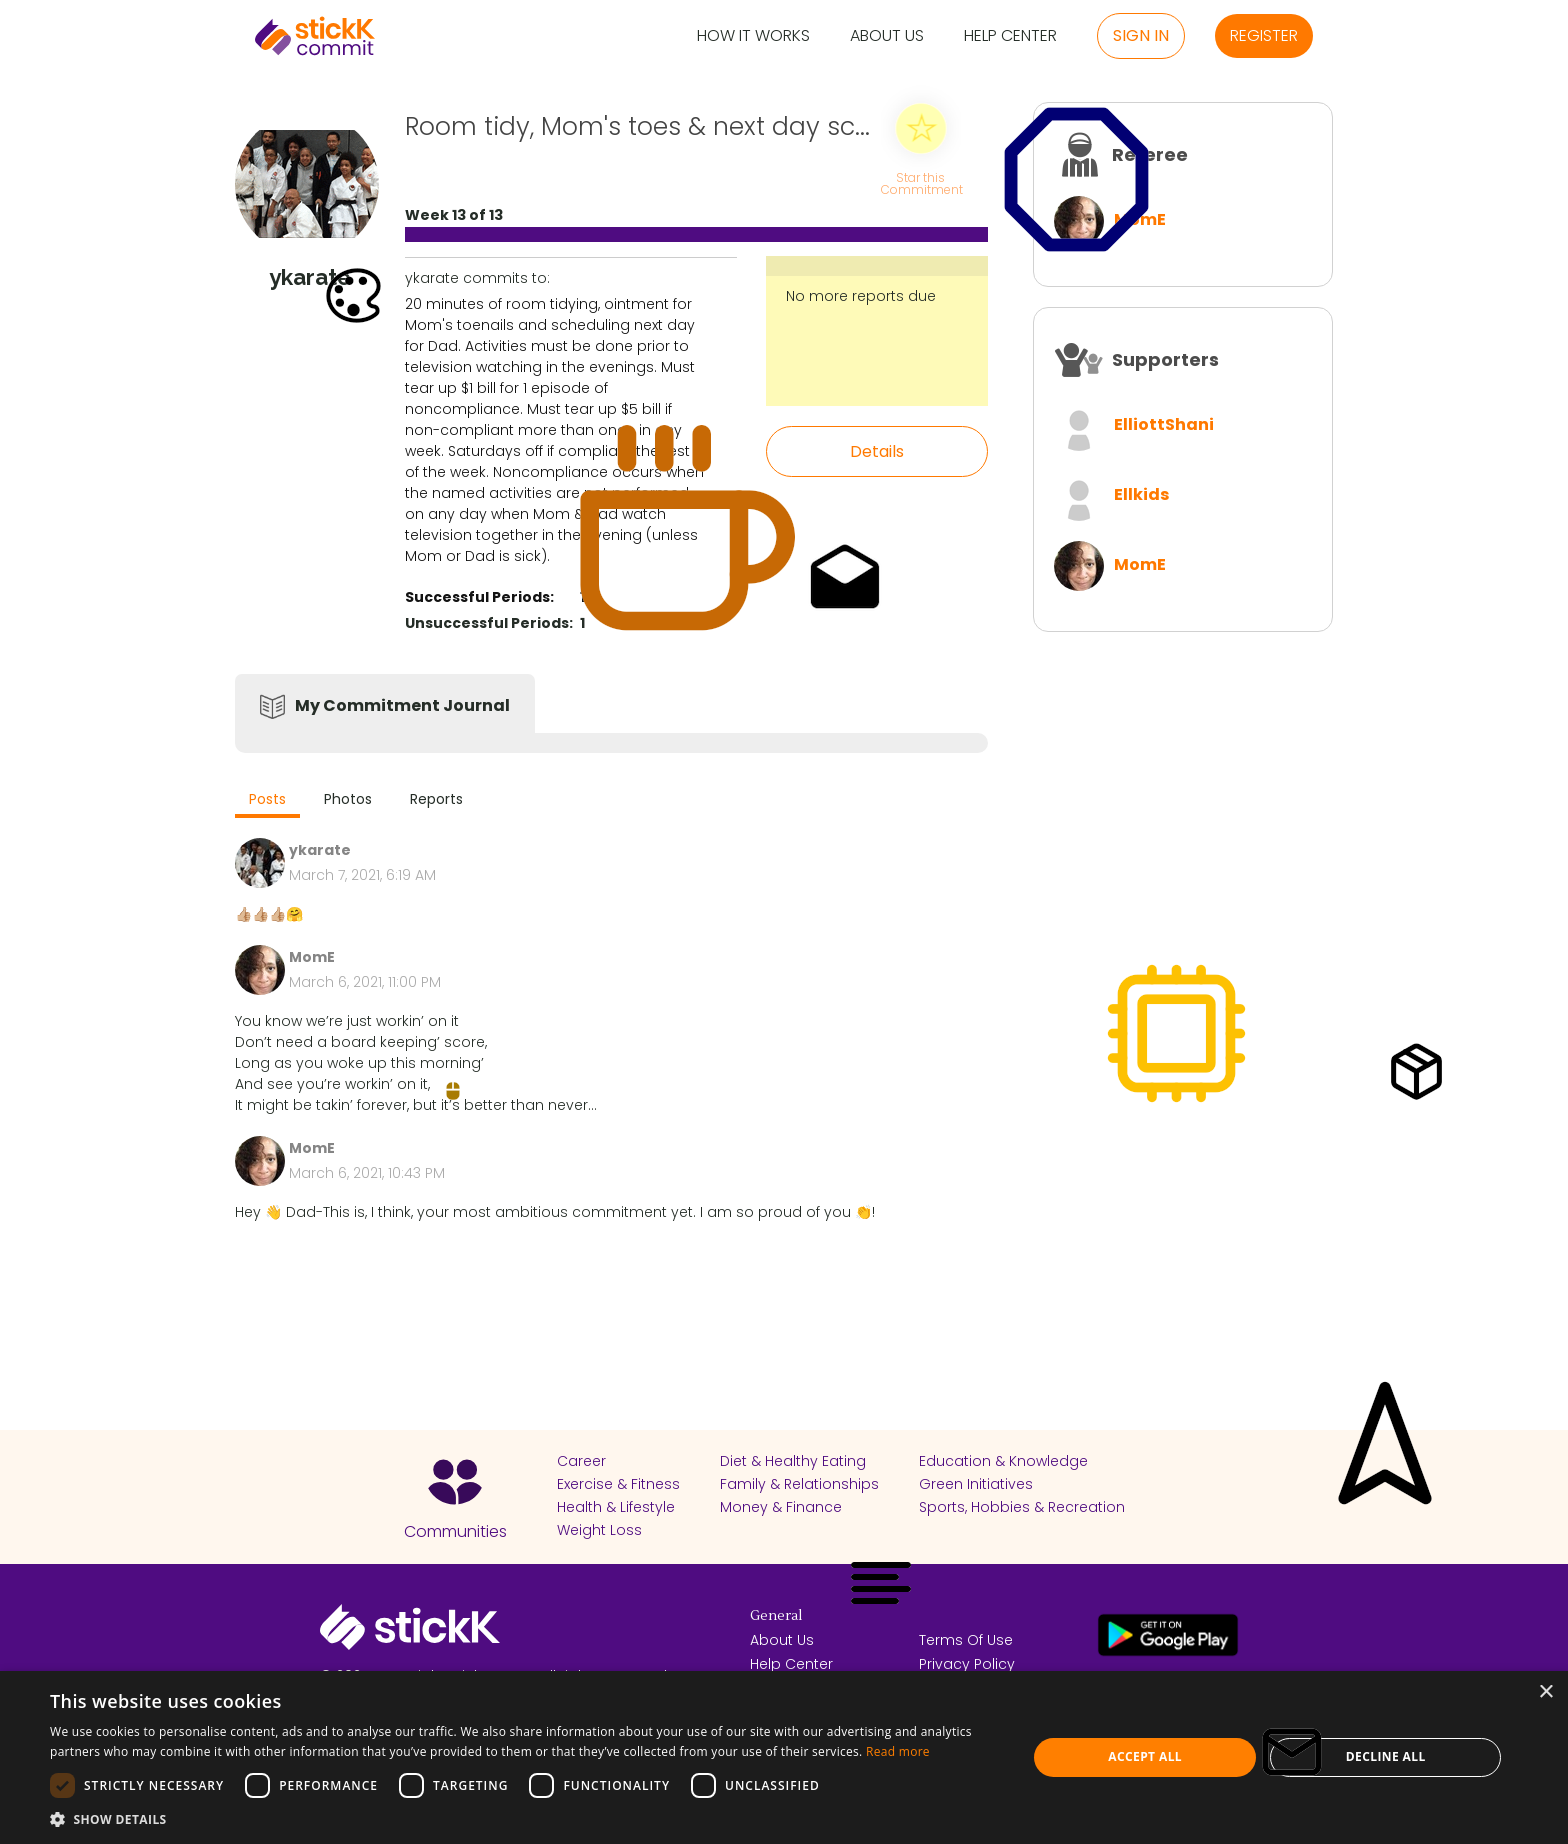 This screenshot has width=1568, height=1844. I want to click on align text to the left, so click(881, 1583).